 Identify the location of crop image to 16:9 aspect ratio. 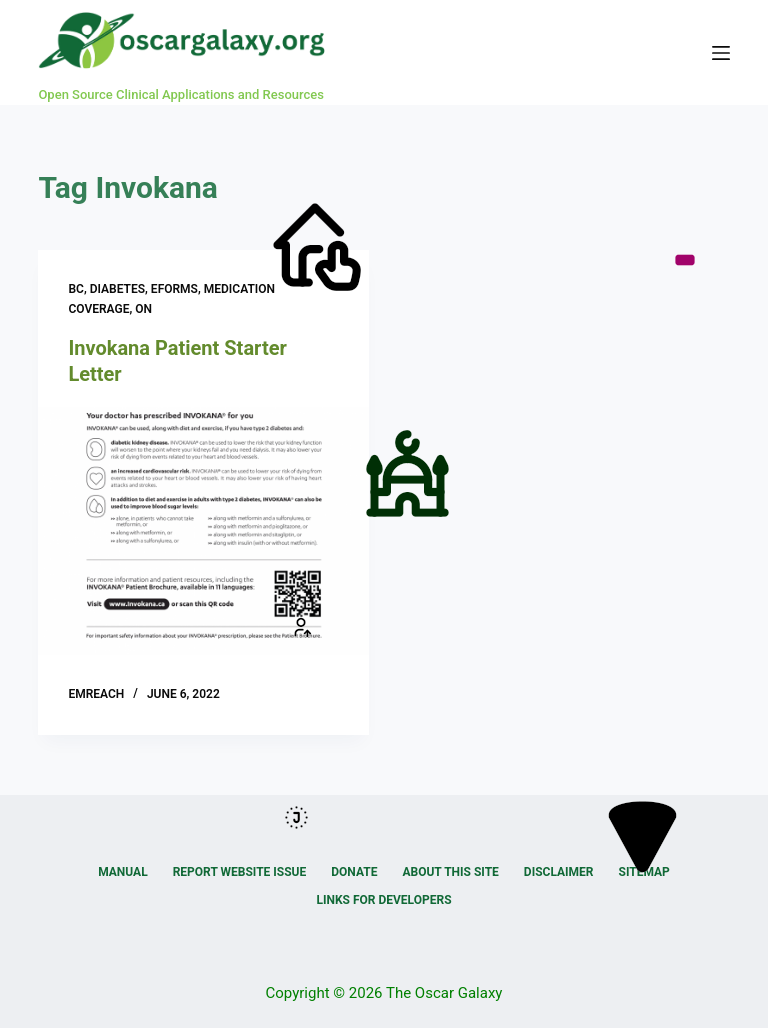
(685, 260).